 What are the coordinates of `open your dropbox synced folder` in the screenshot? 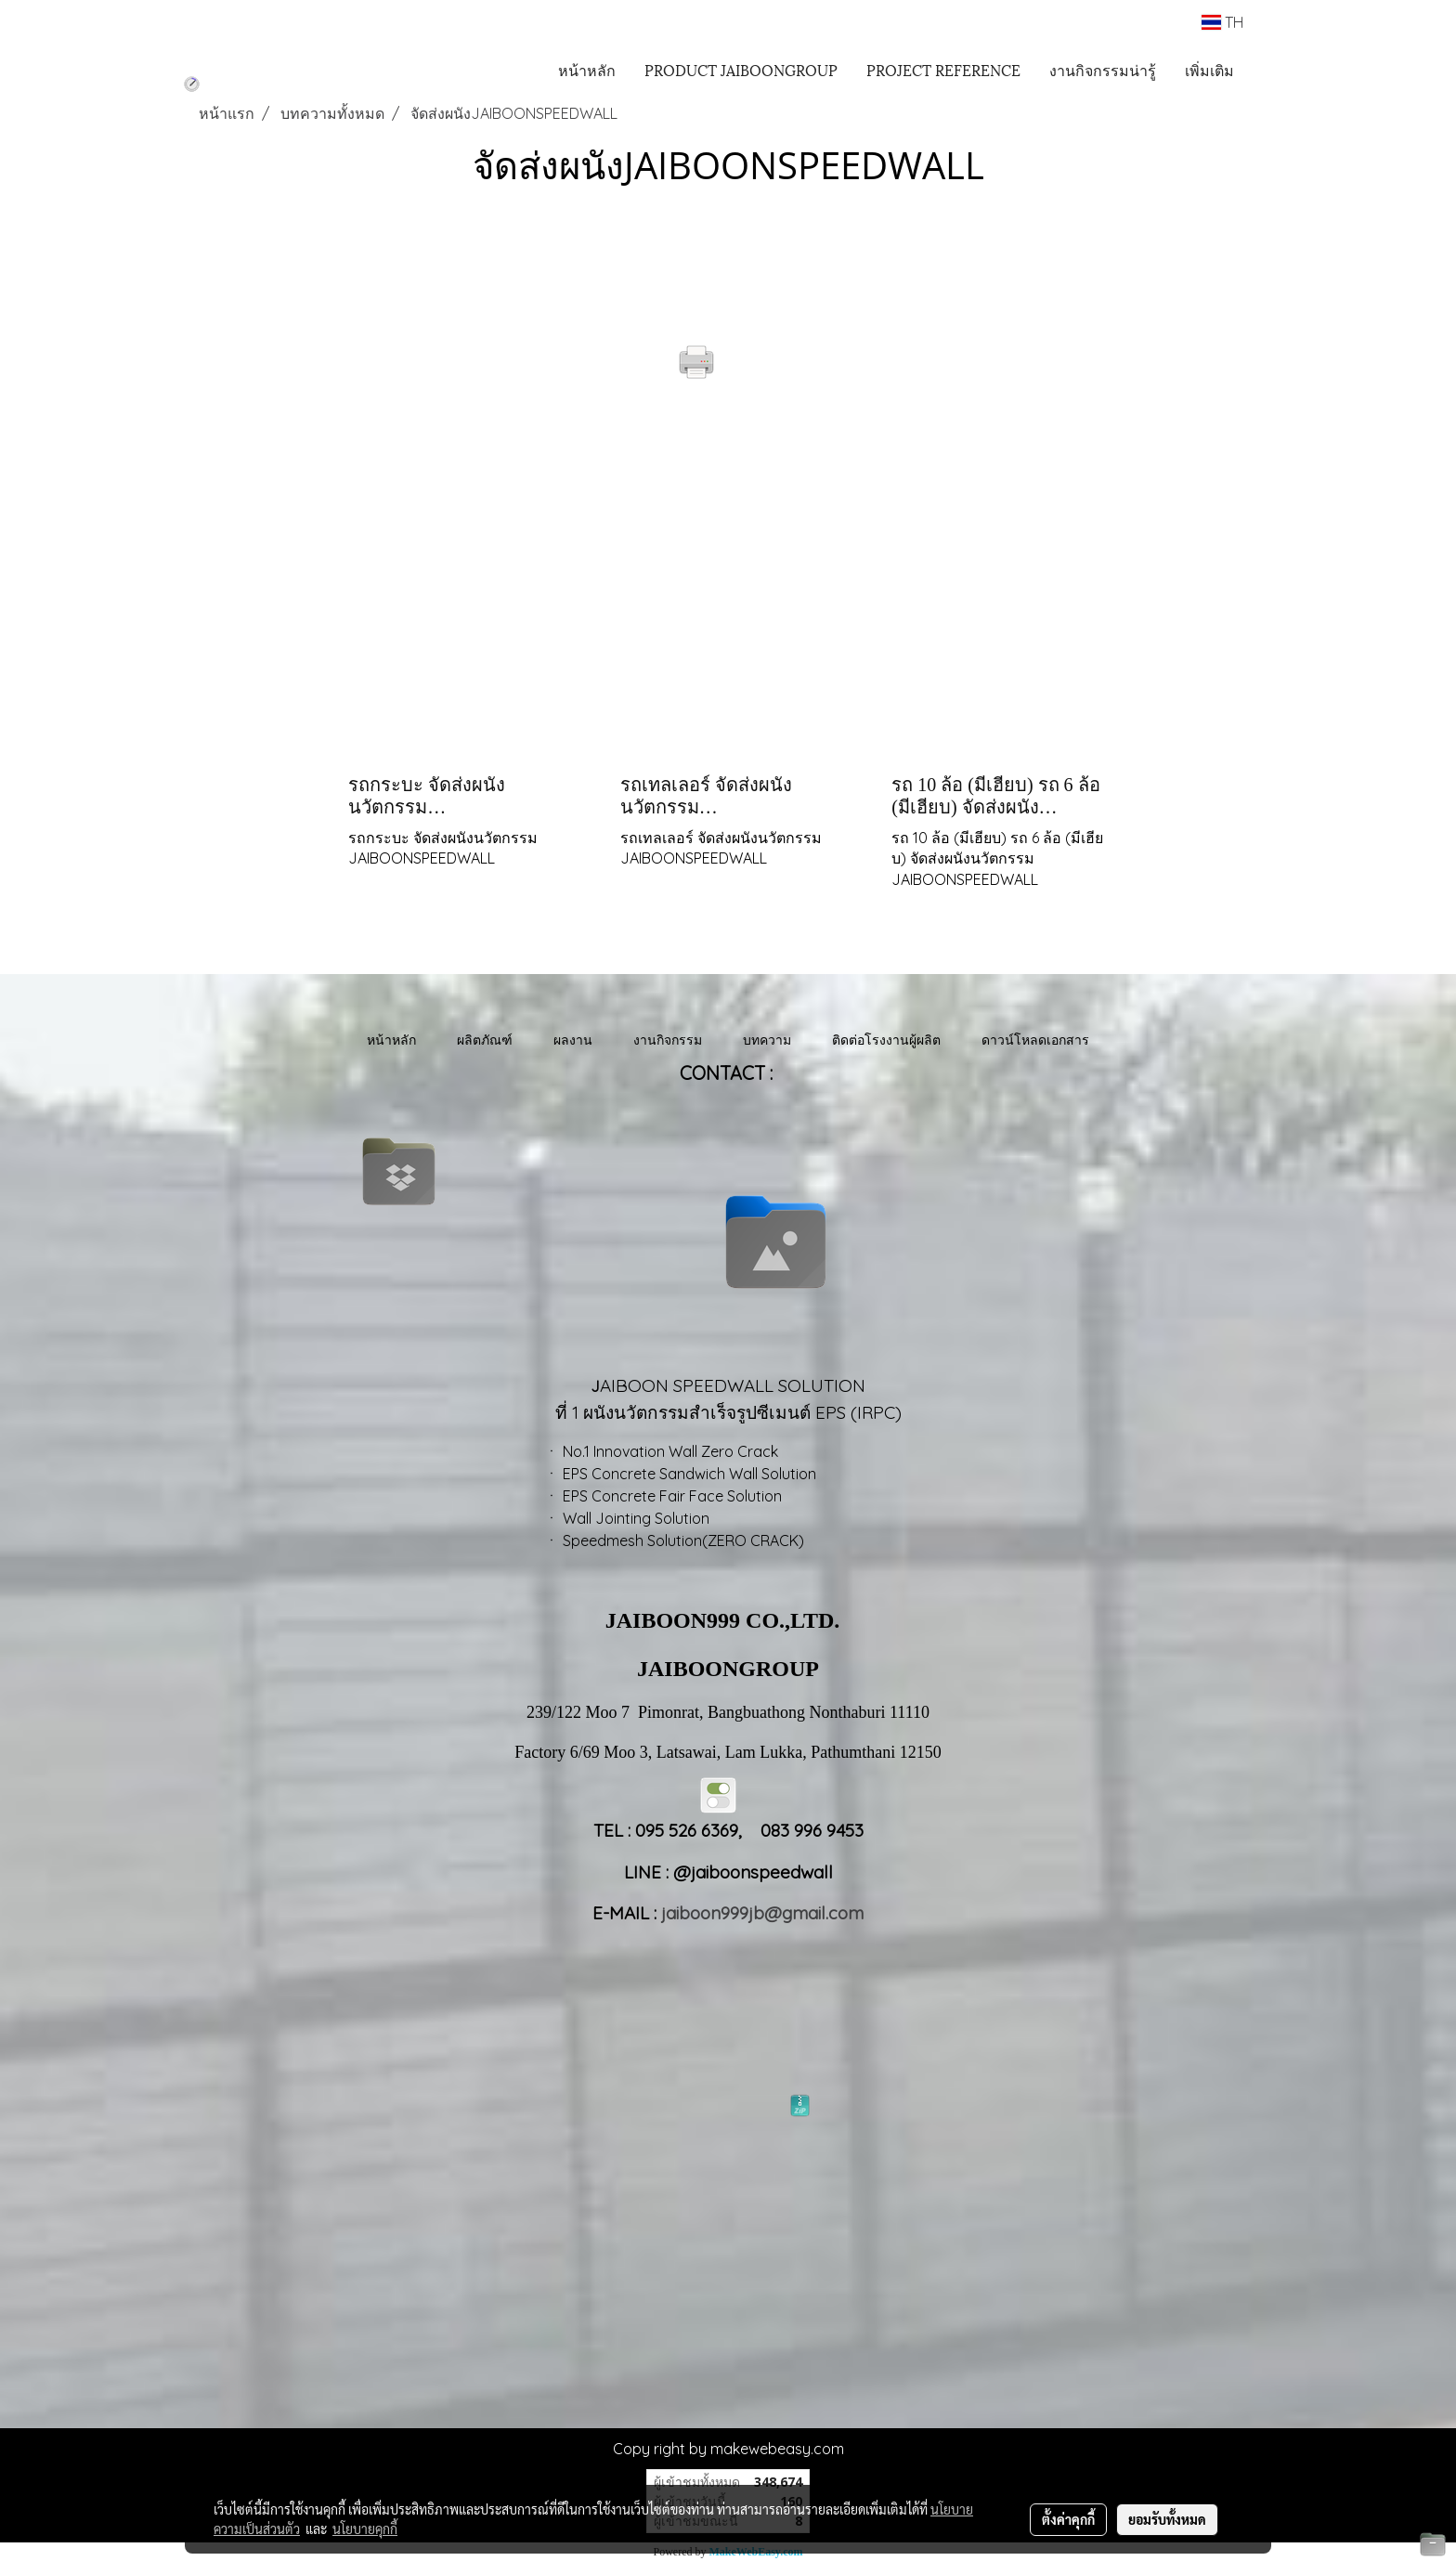 It's located at (398, 1171).